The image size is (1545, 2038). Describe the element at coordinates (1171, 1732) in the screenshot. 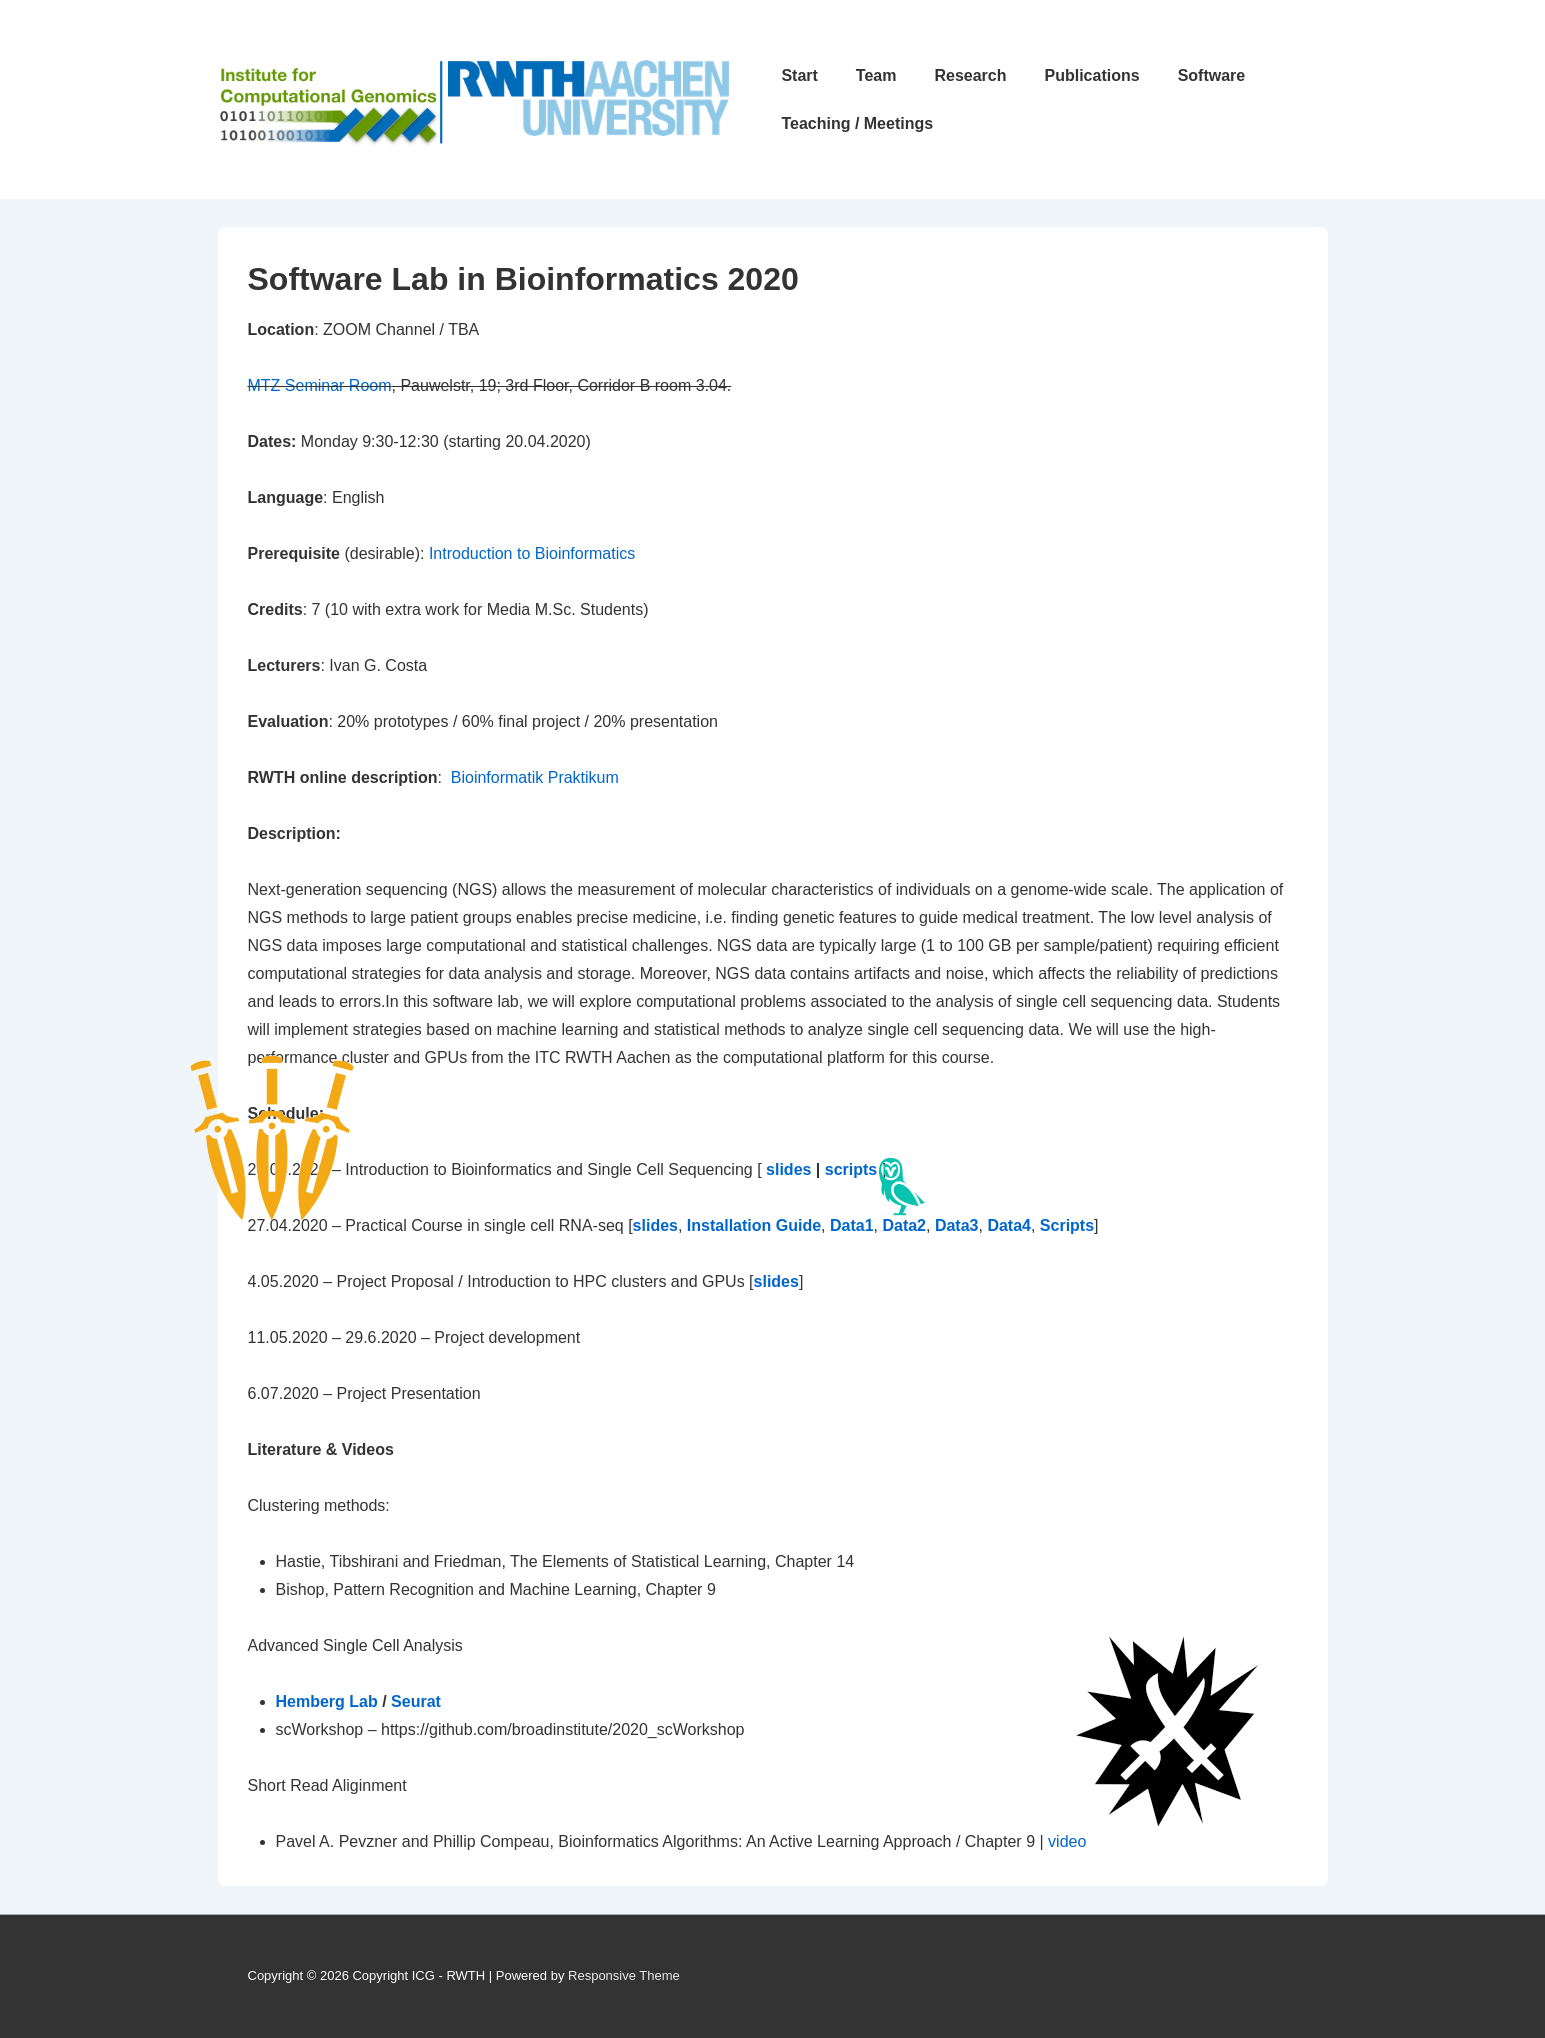

I see `crossed swords clash or combat action` at that location.